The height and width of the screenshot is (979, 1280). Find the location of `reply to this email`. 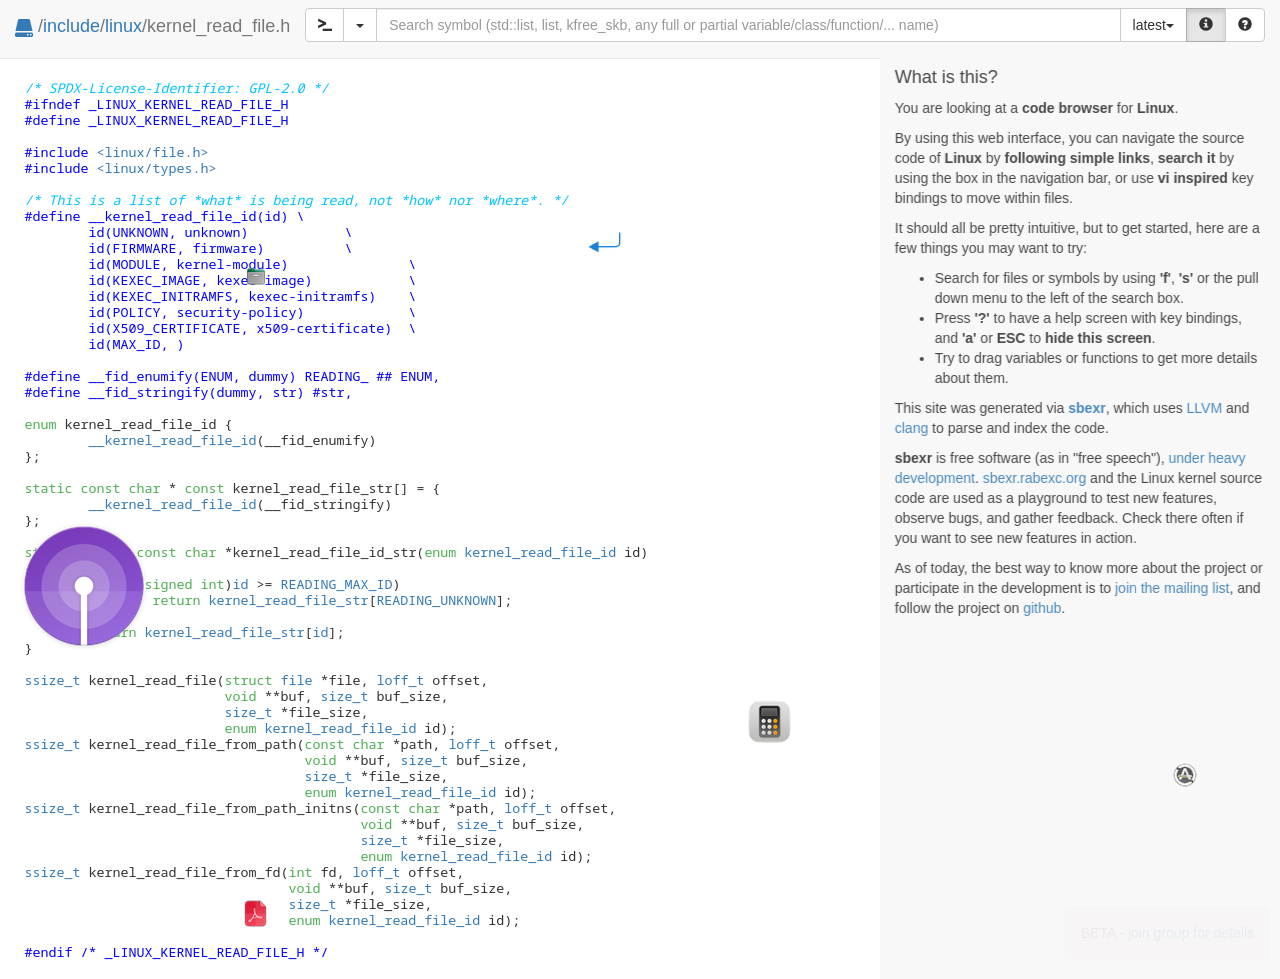

reply to this email is located at coordinates (604, 240).